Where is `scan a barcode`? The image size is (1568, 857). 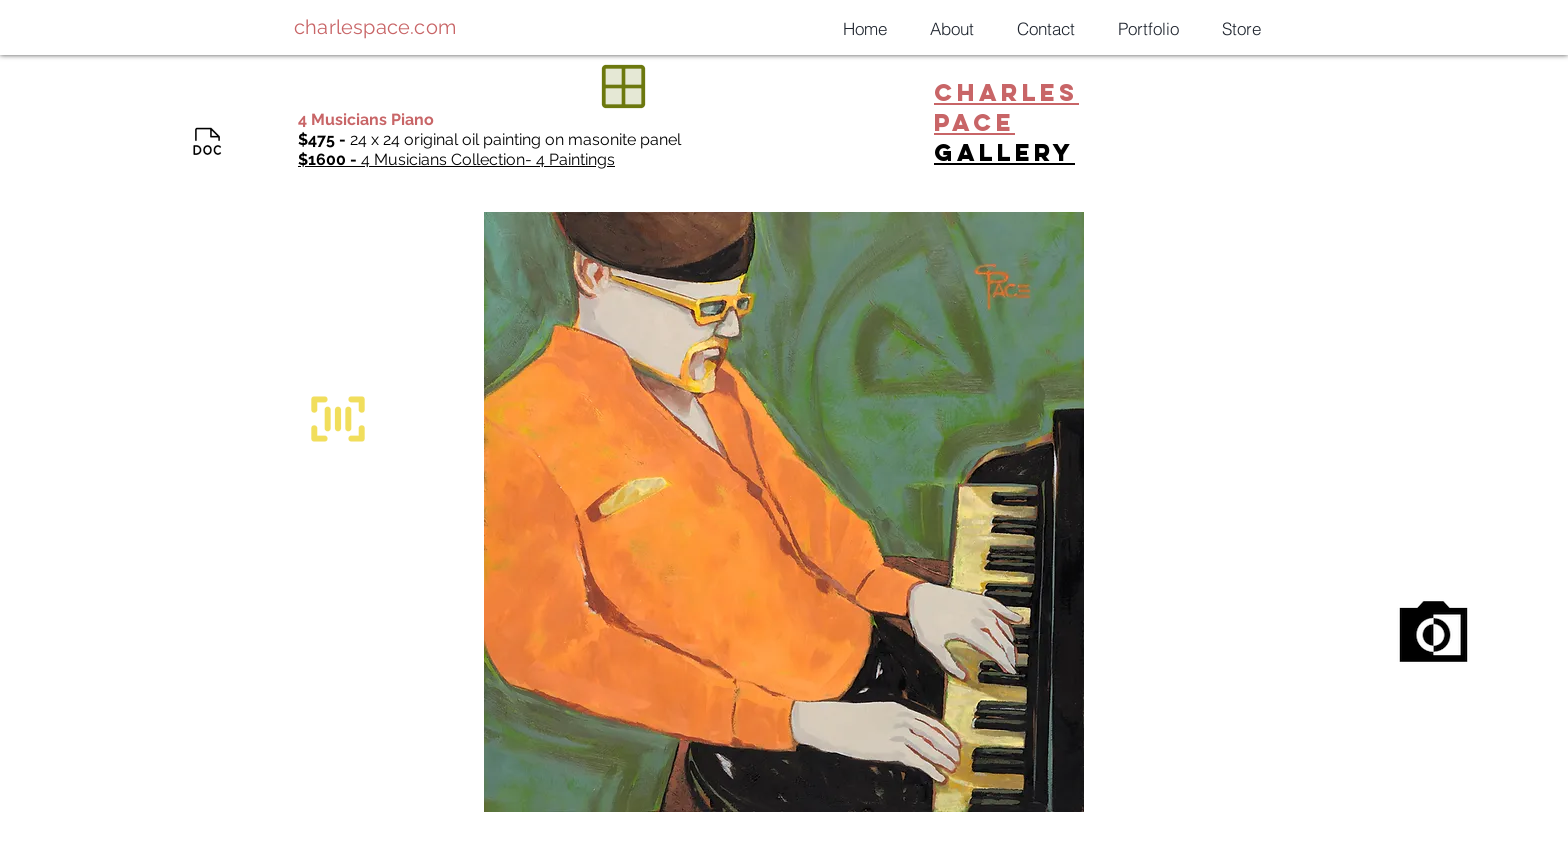 scan a barcode is located at coordinates (338, 419).